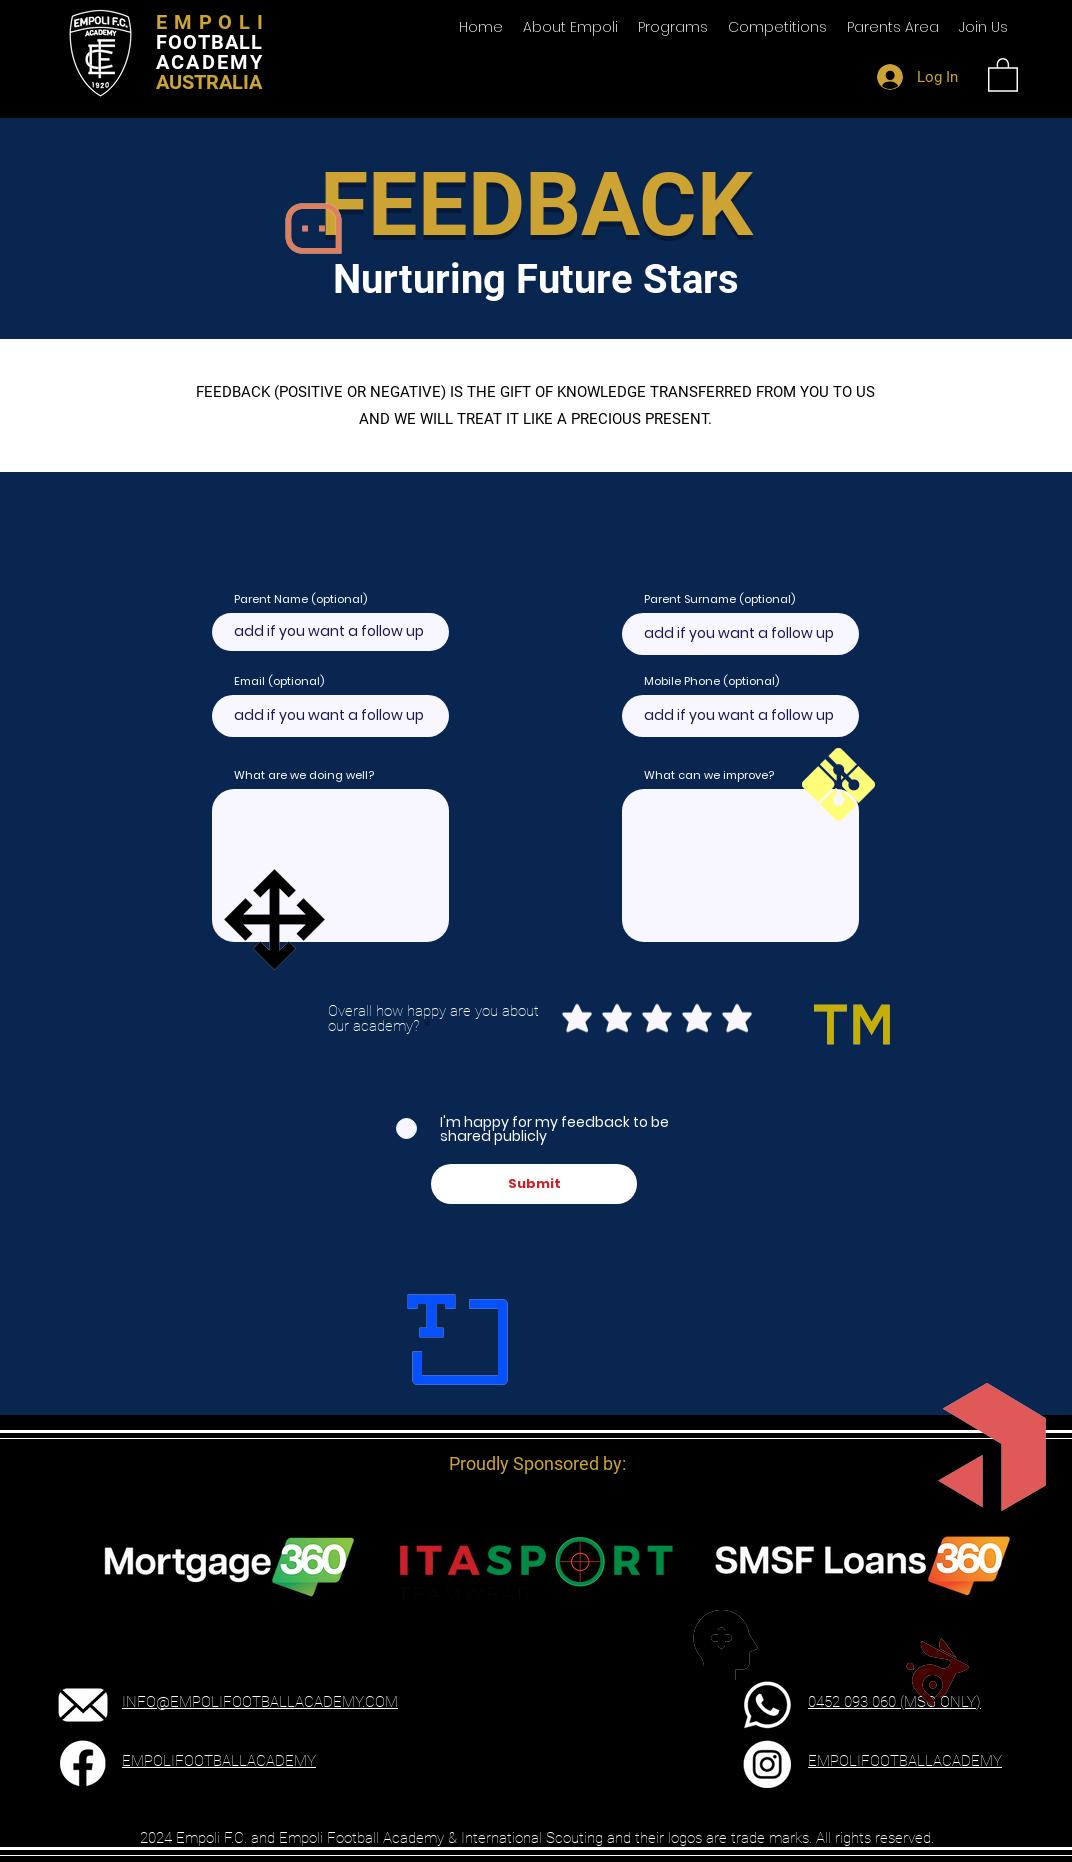 This screenshot has width=1072, height=1862. I want to click on drag to reposition element, so click(274, 919).